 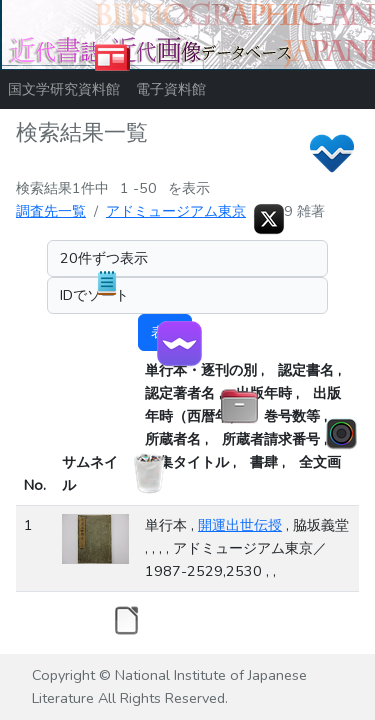 What do you see at coordinates (341, 433) in the screenshot?
I see `open DaVinci Resolve color grading panels` at bounding box center [341, 433].